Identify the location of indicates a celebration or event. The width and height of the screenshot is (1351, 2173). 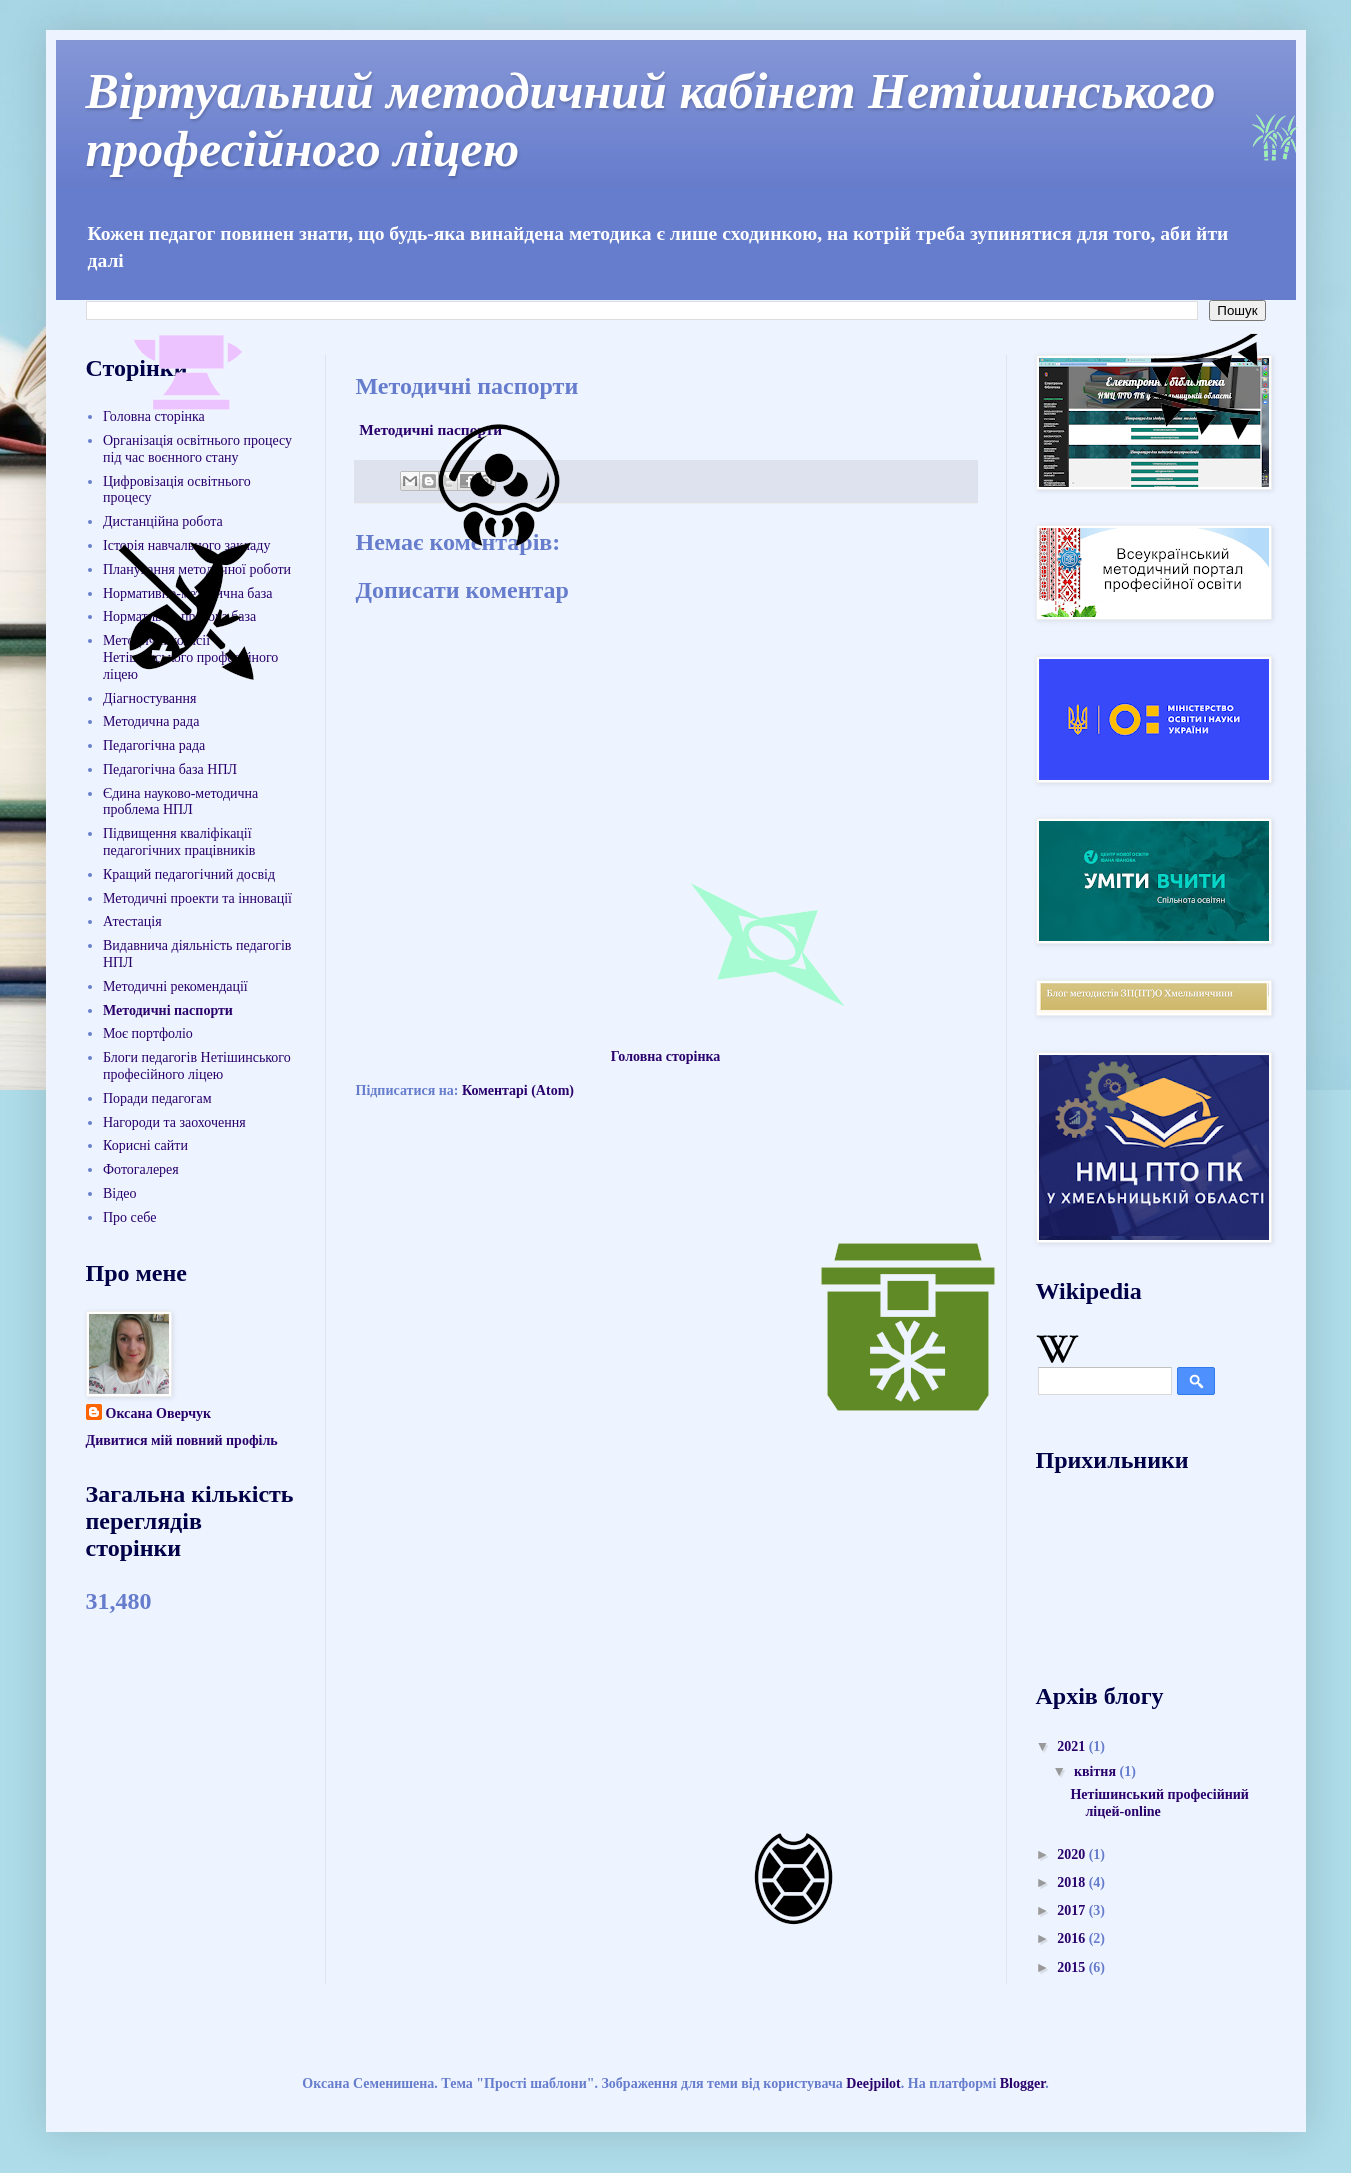
(1204, 386).